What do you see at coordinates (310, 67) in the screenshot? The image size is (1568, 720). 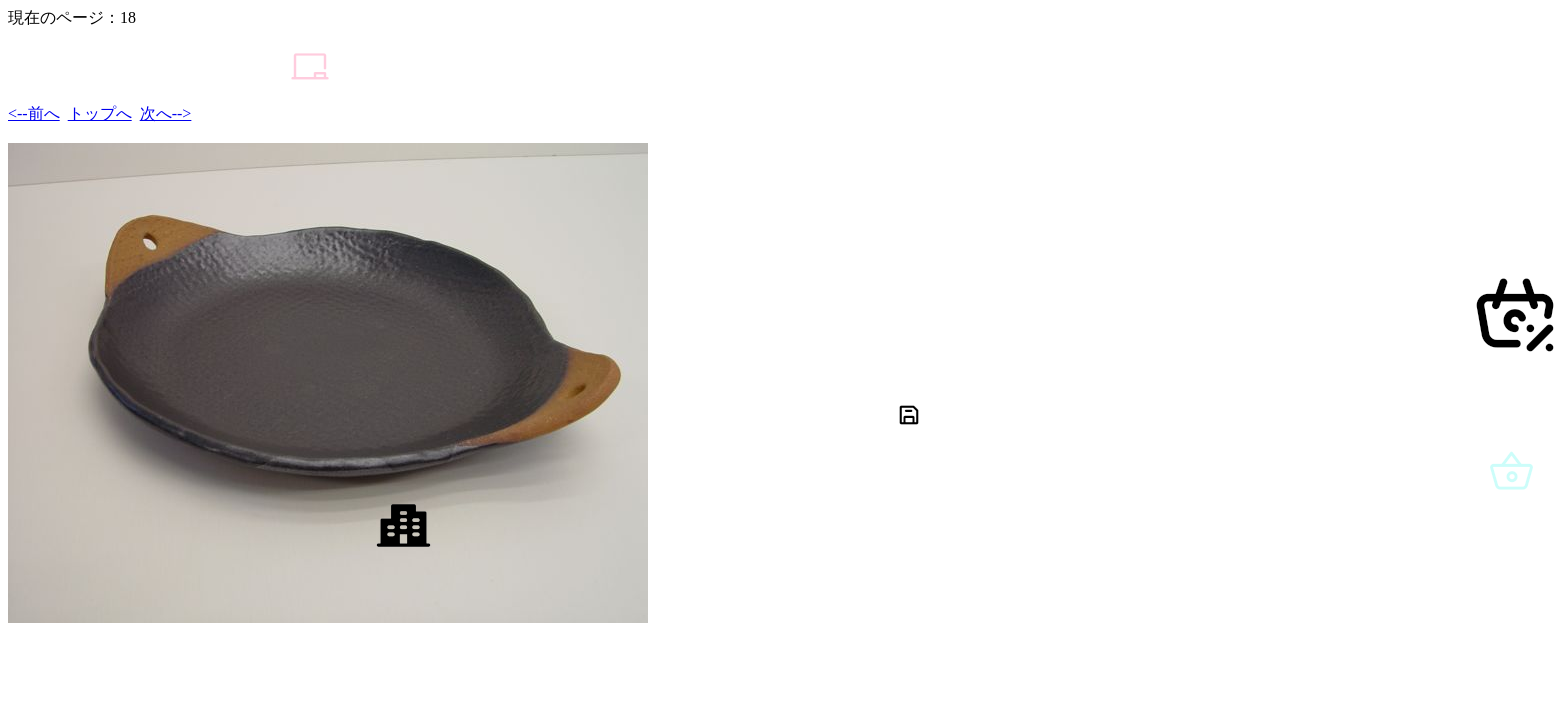 I see `access whiteboard or presentation mode` at bounding box center [310, 67].